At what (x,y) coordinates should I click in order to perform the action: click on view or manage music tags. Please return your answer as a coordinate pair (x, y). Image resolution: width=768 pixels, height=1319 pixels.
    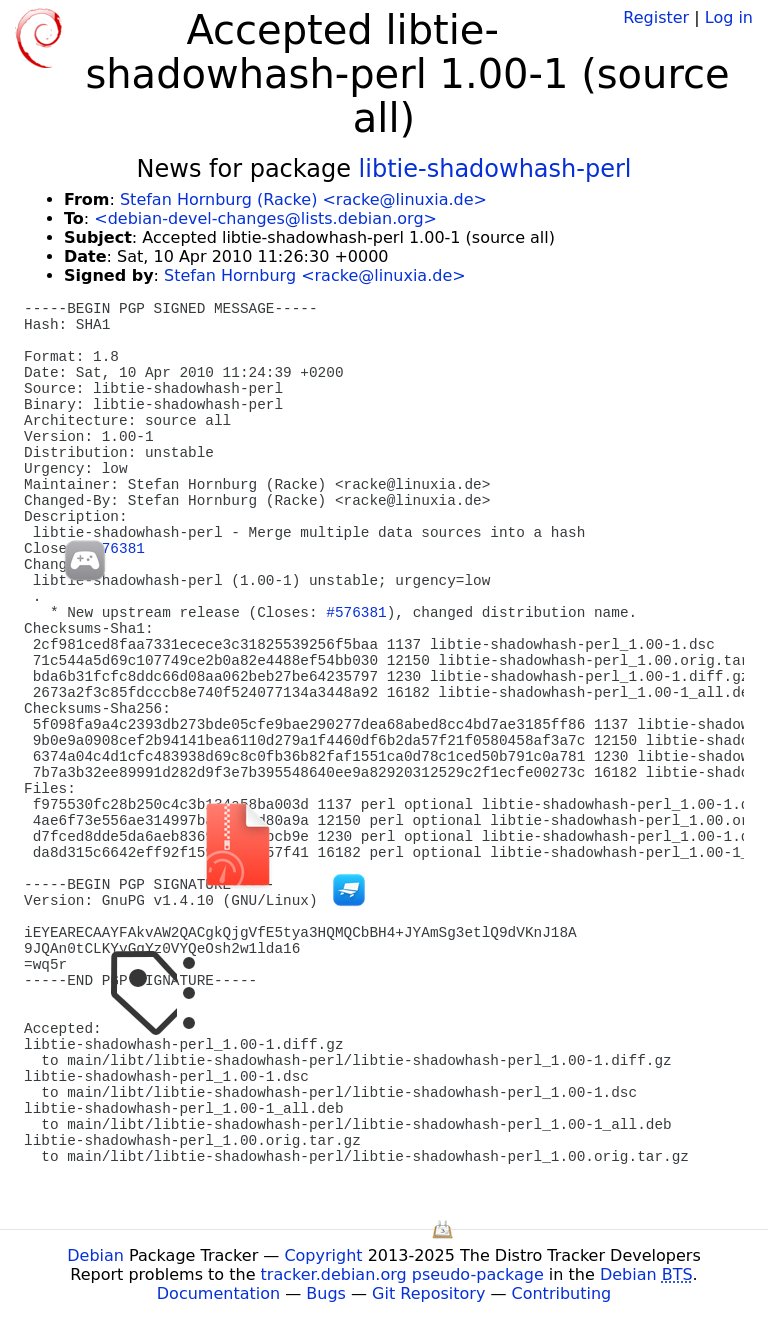
    Looking at the image, I should click on (153, 993).